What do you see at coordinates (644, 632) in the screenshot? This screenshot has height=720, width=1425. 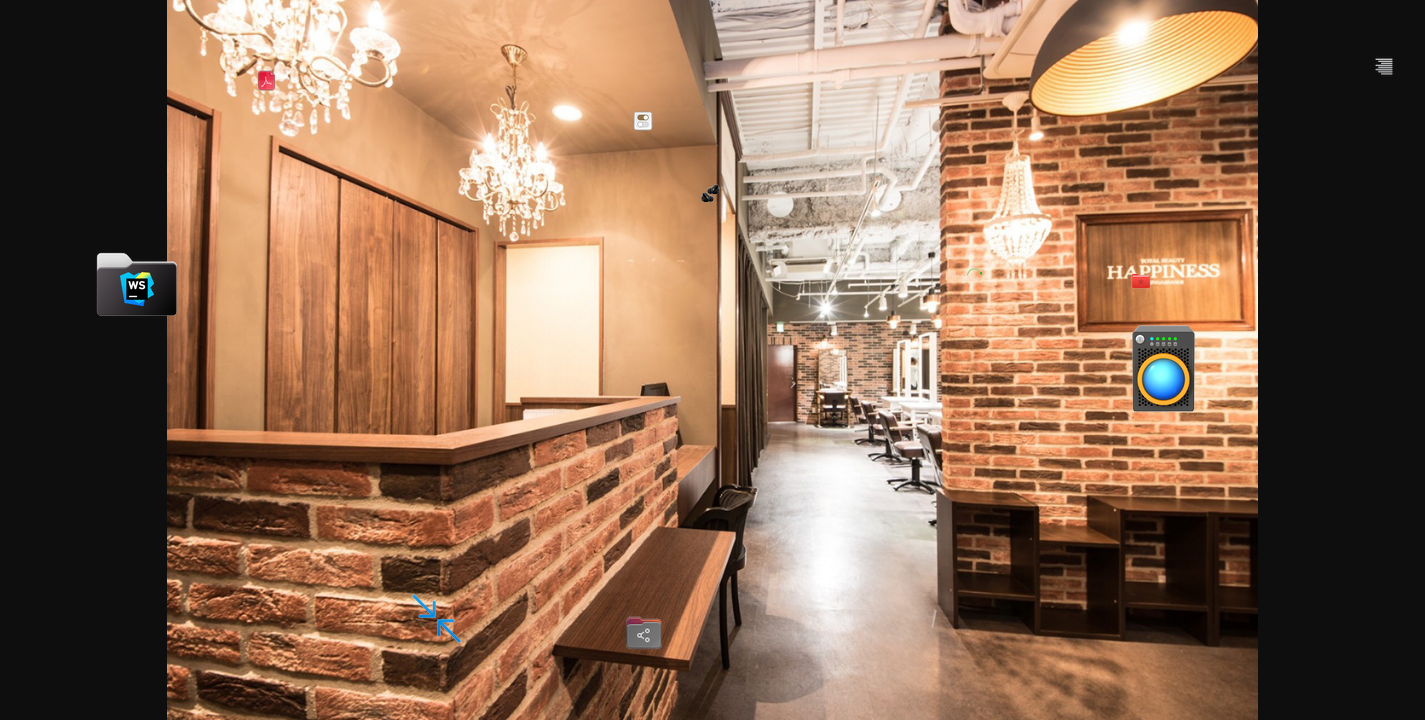 I see `access your public shared folder` at bounding box center [644, 632].